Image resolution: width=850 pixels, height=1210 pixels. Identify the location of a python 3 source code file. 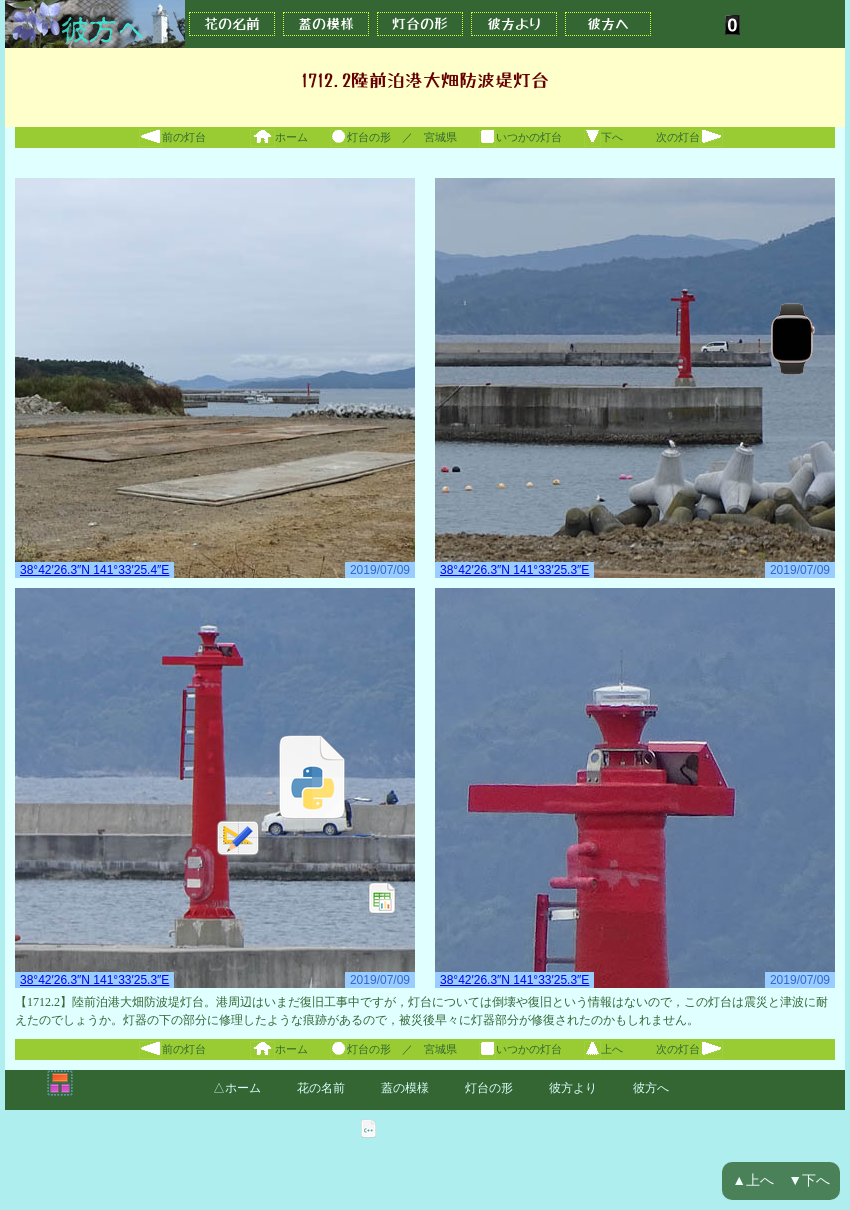
(312, 777).